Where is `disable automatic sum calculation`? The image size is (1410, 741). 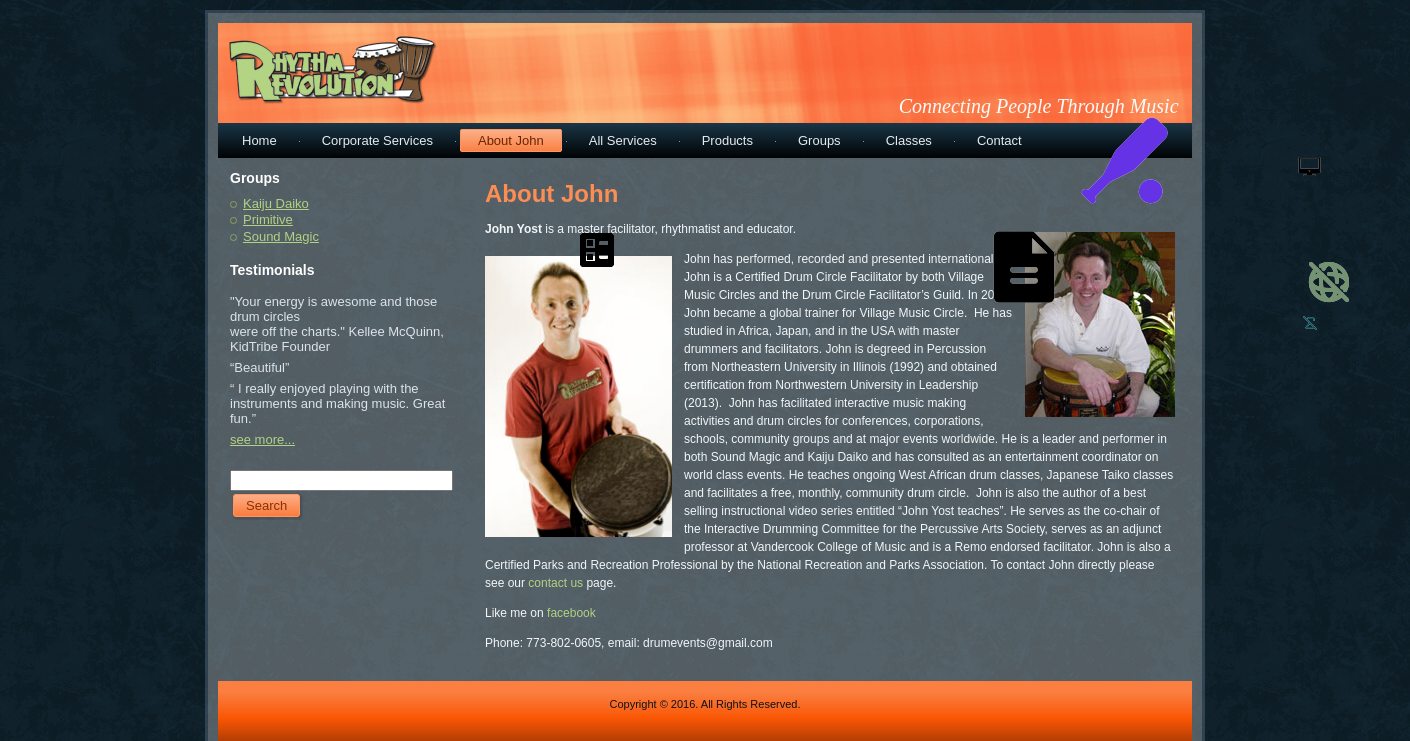 disable automatic sum calculation is located at coordinates (1310, 323).